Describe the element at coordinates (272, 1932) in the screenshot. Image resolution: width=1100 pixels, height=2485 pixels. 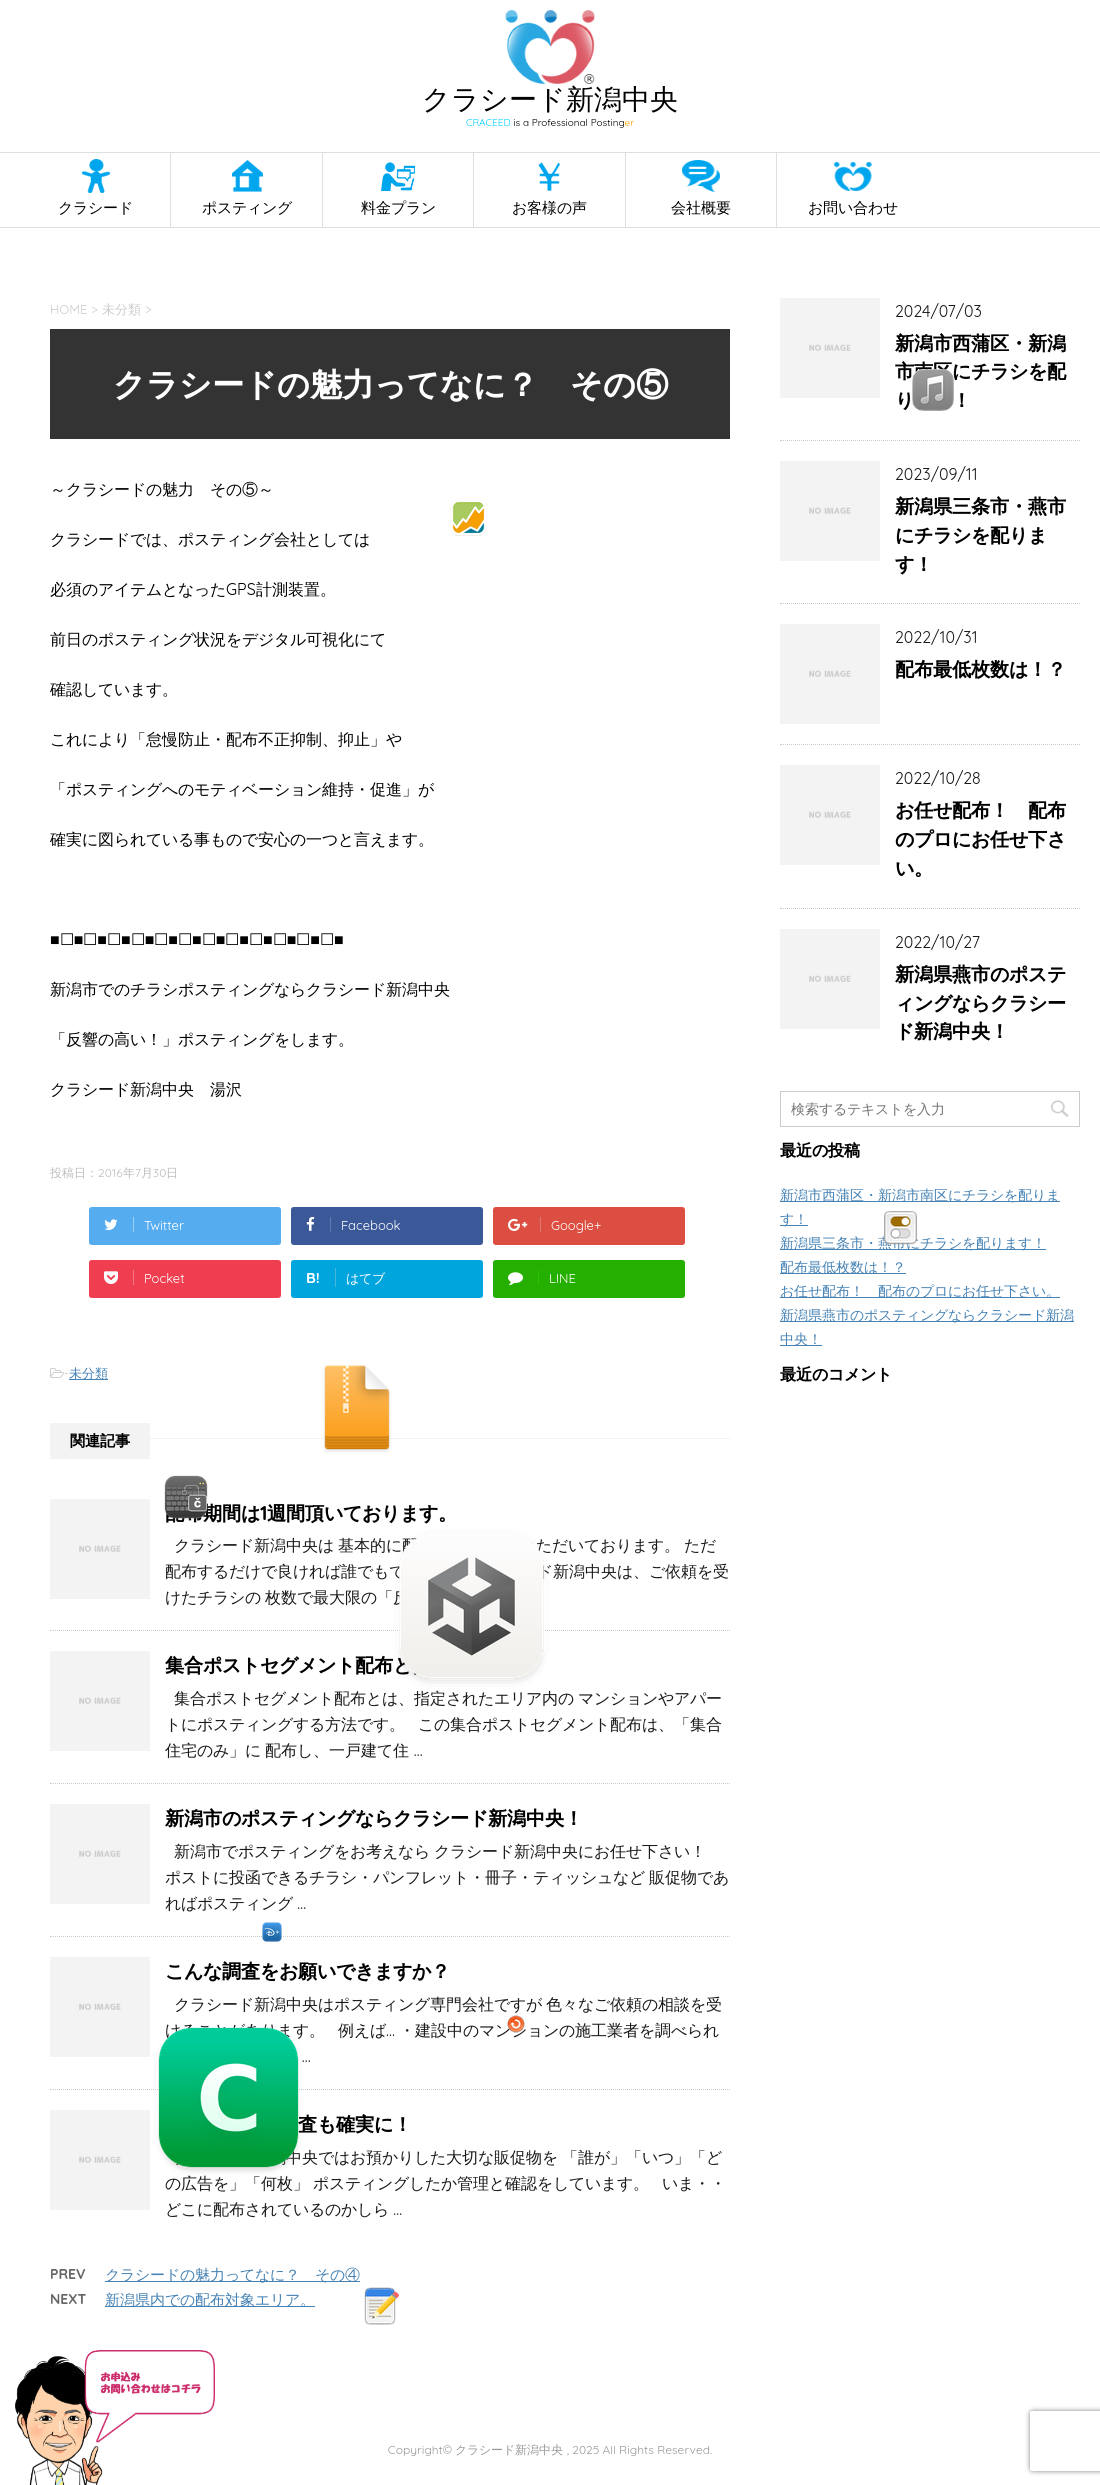
I see `open the Disney+ streaming app` at that location.